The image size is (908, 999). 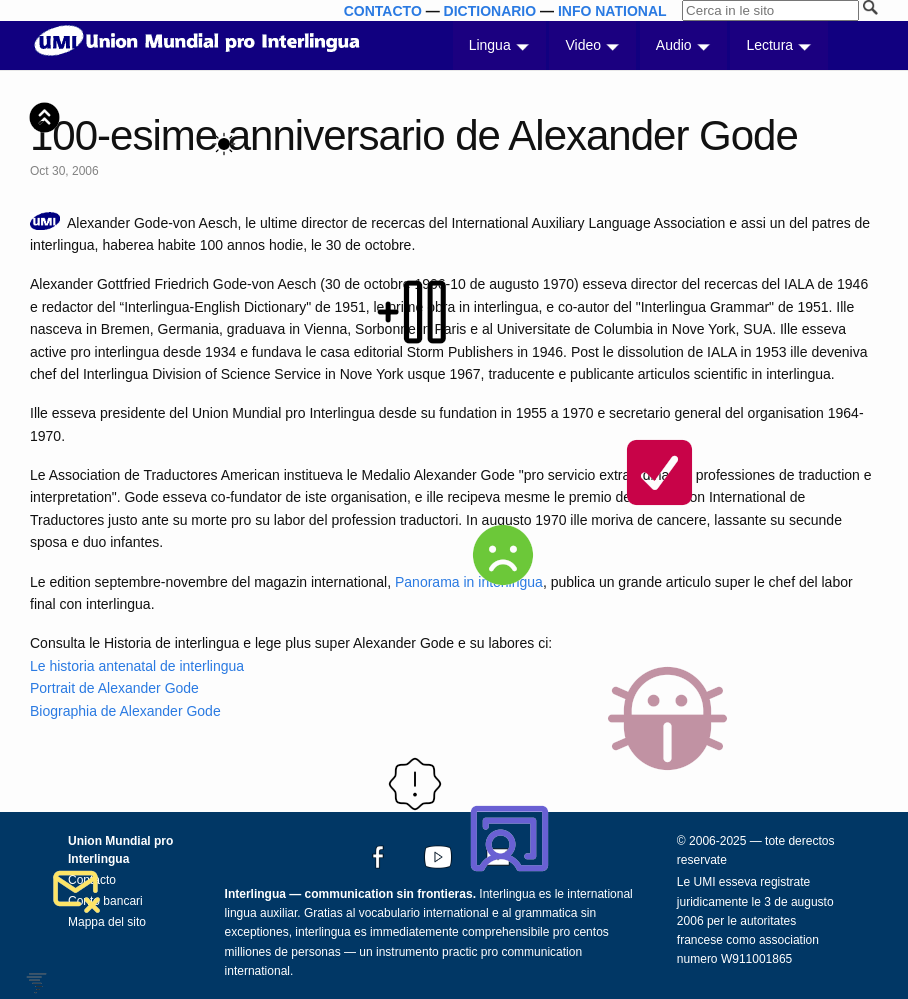 I want to click on confirm or submit an action, so click(x=659, y=472).